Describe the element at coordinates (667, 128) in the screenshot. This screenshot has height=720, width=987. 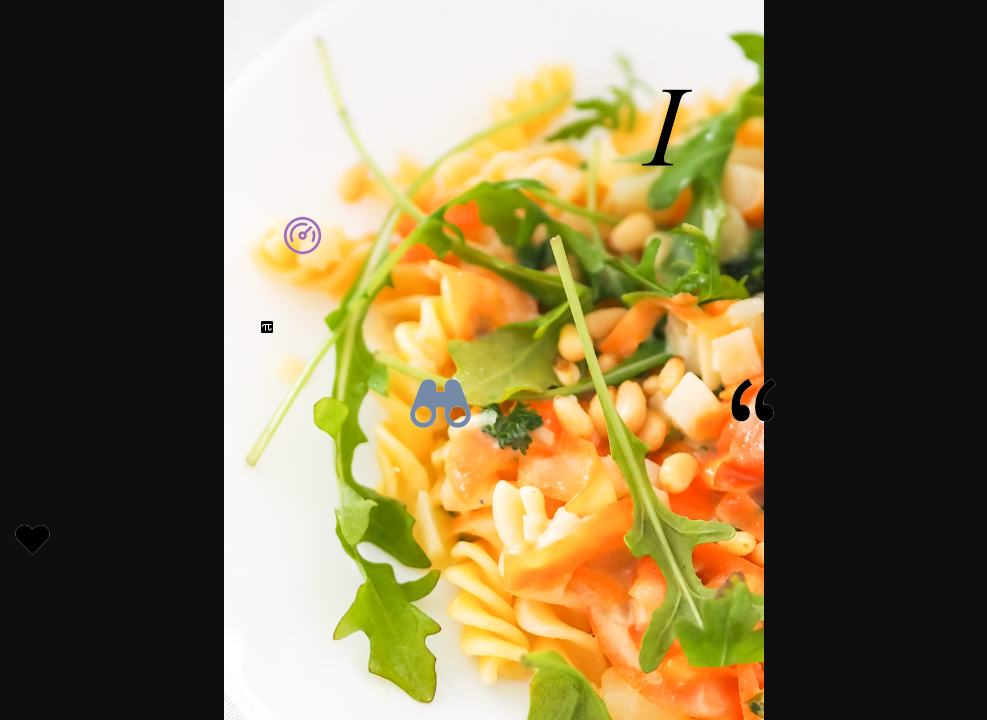
I see `apply italic formatting to selected text` at that location.